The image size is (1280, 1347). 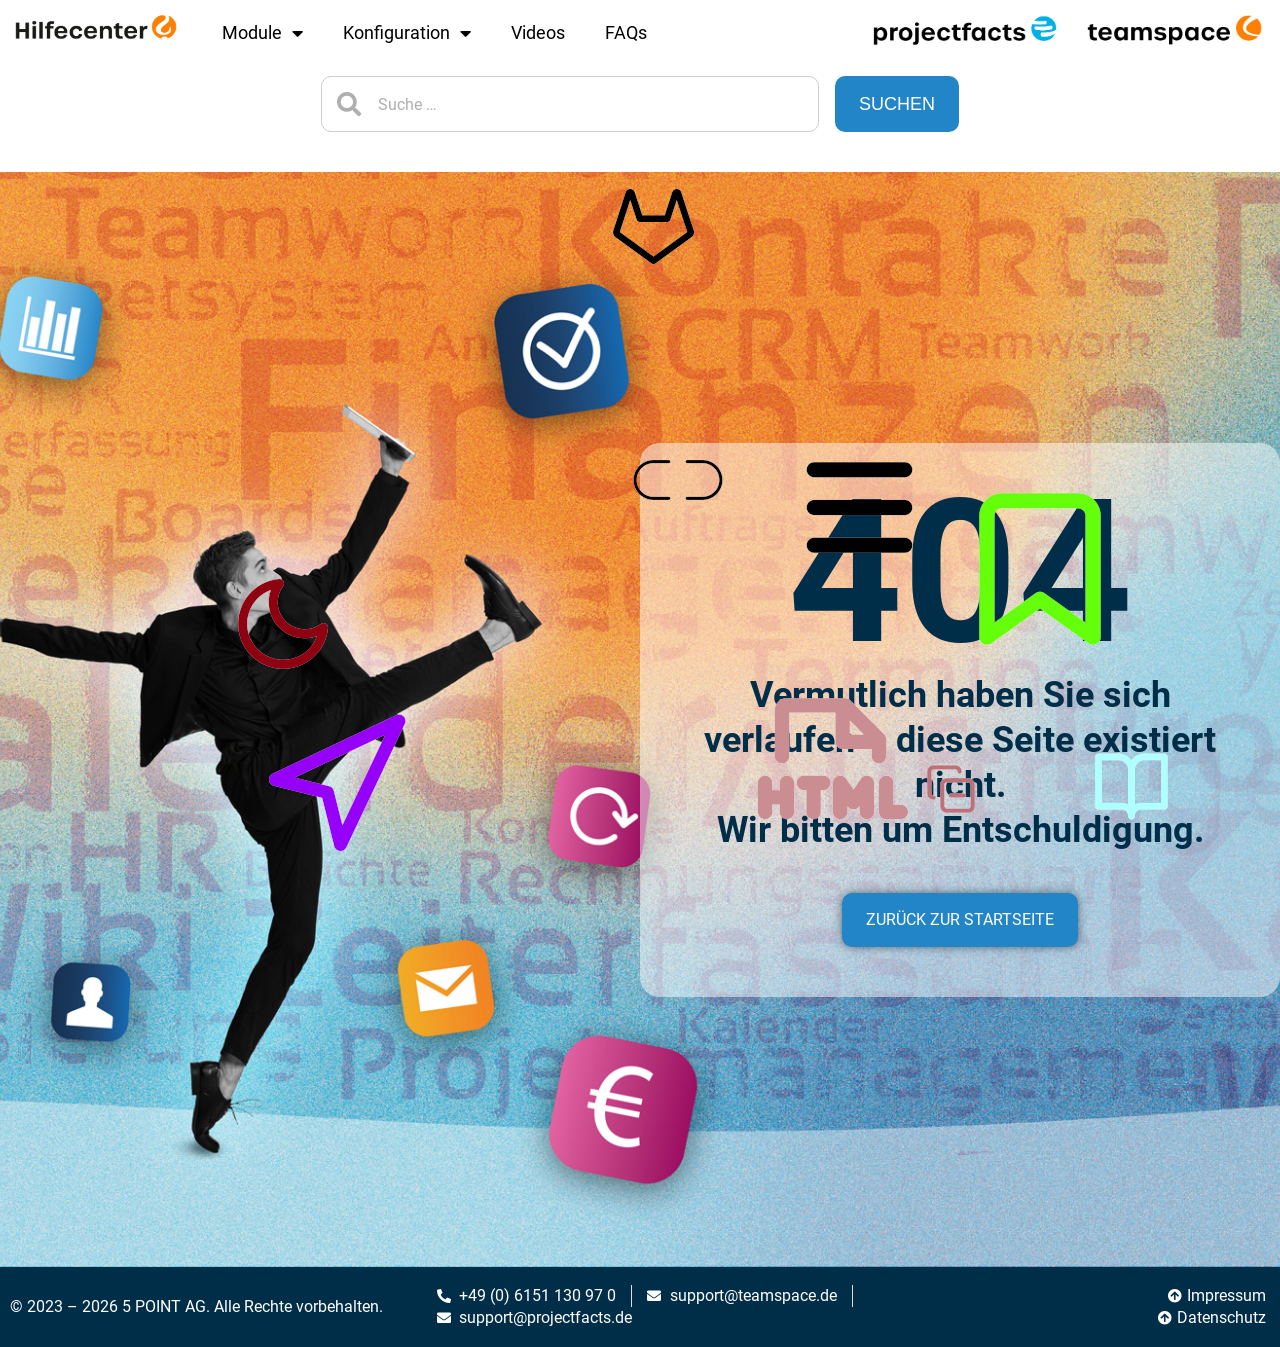 What do you see at coordinates (283, 624) in the screenshot?
I see `toggle dark mode or night theme` at bounding box center [283, 624].